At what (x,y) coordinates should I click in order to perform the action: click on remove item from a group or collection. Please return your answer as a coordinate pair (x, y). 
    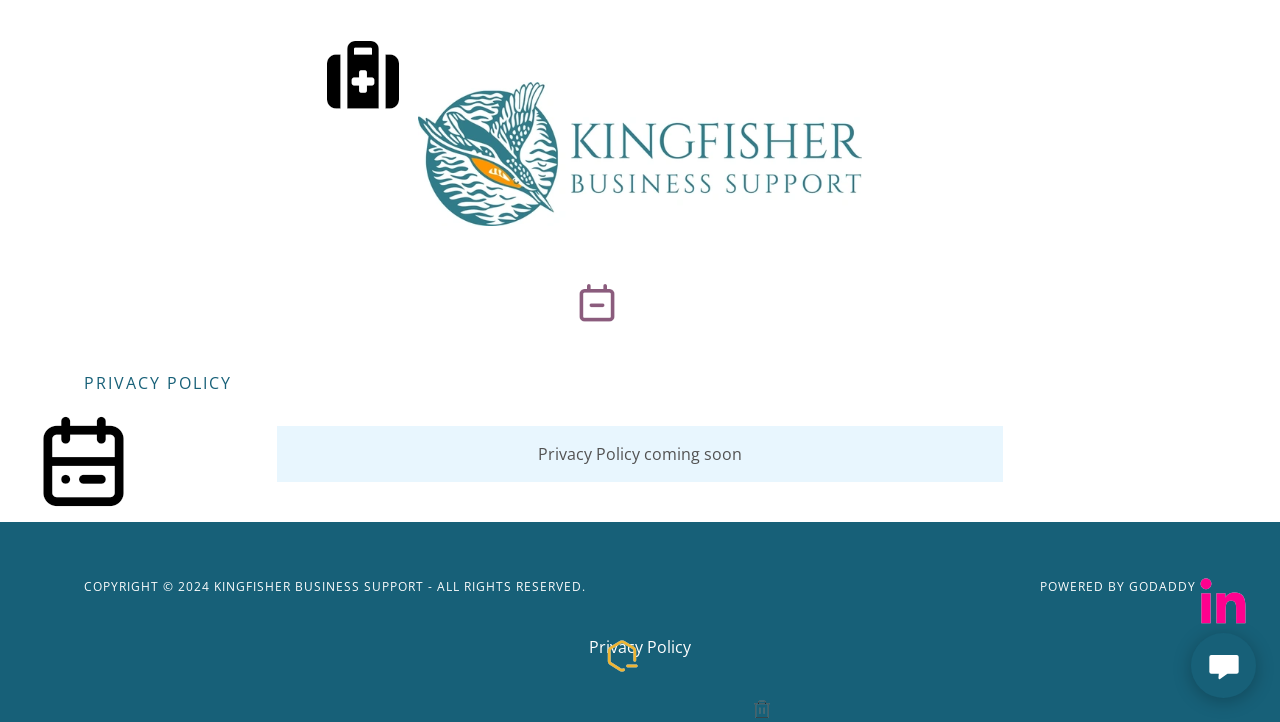
    Looking at the image, I should click on (622, 656).